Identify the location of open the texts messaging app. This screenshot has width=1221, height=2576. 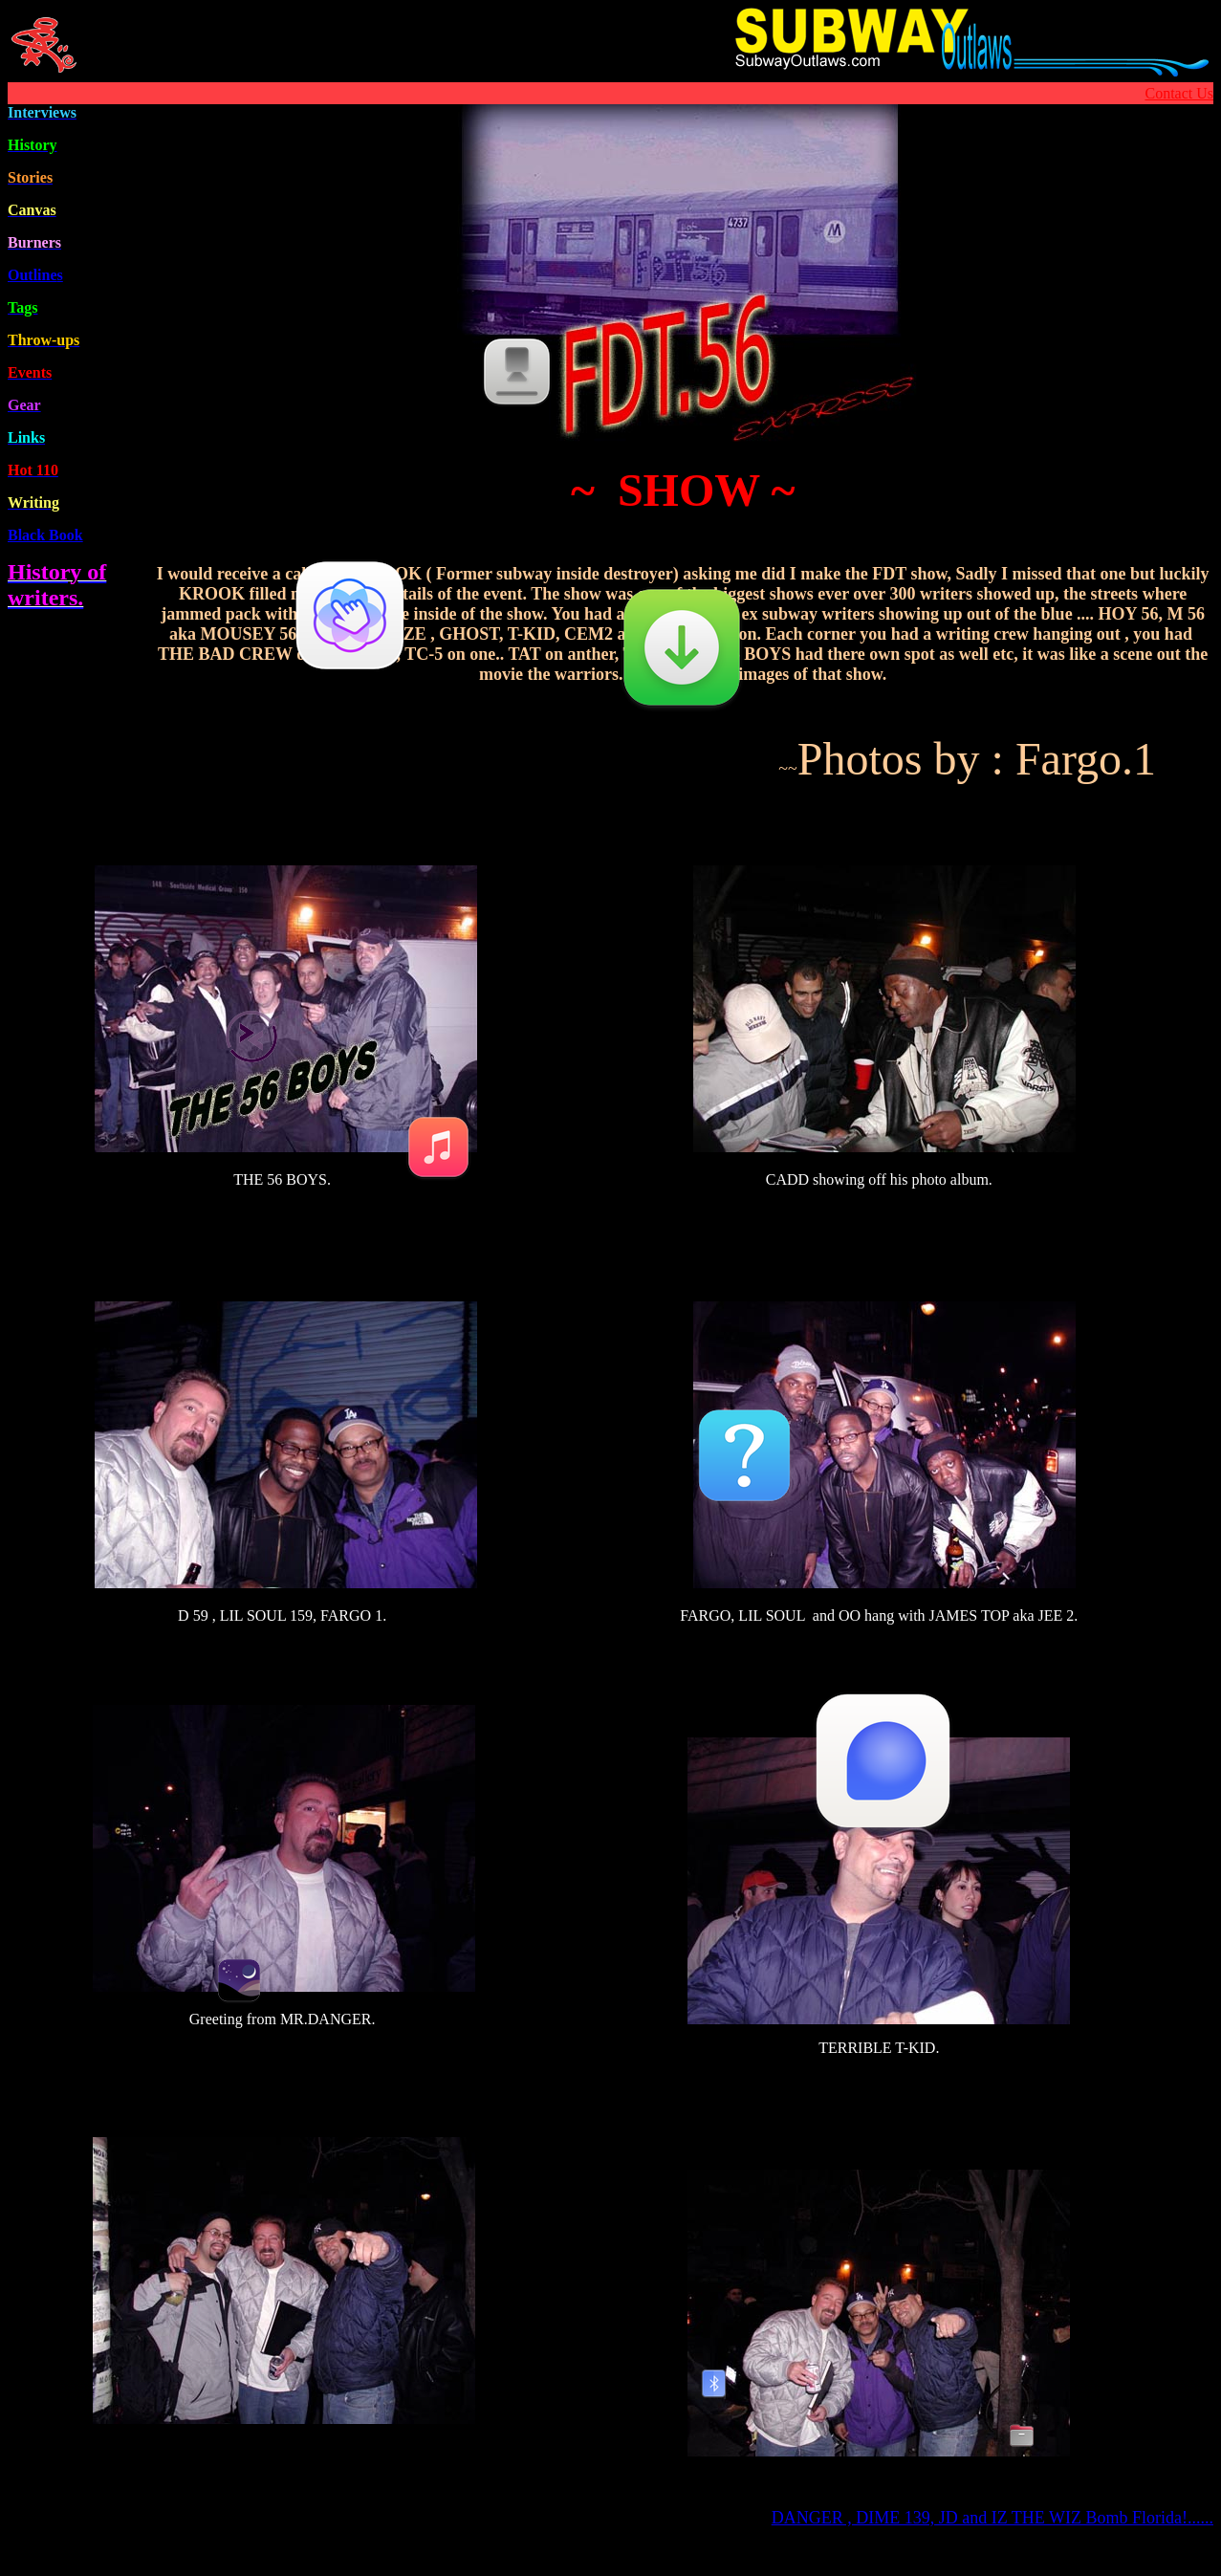
(883, 1760).